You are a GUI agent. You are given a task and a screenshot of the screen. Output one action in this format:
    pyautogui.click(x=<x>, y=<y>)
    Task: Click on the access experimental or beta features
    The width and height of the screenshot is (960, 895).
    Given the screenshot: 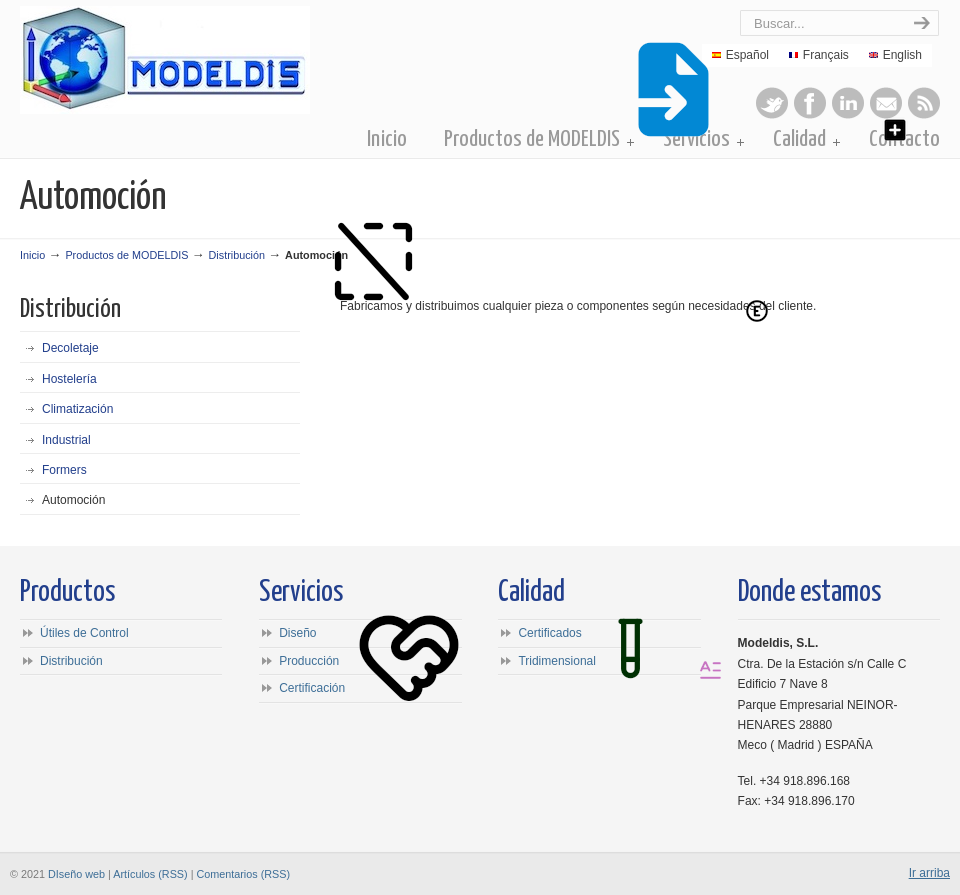 What is the action you would take?
    pyautogui.click(x=630, y=648)
    